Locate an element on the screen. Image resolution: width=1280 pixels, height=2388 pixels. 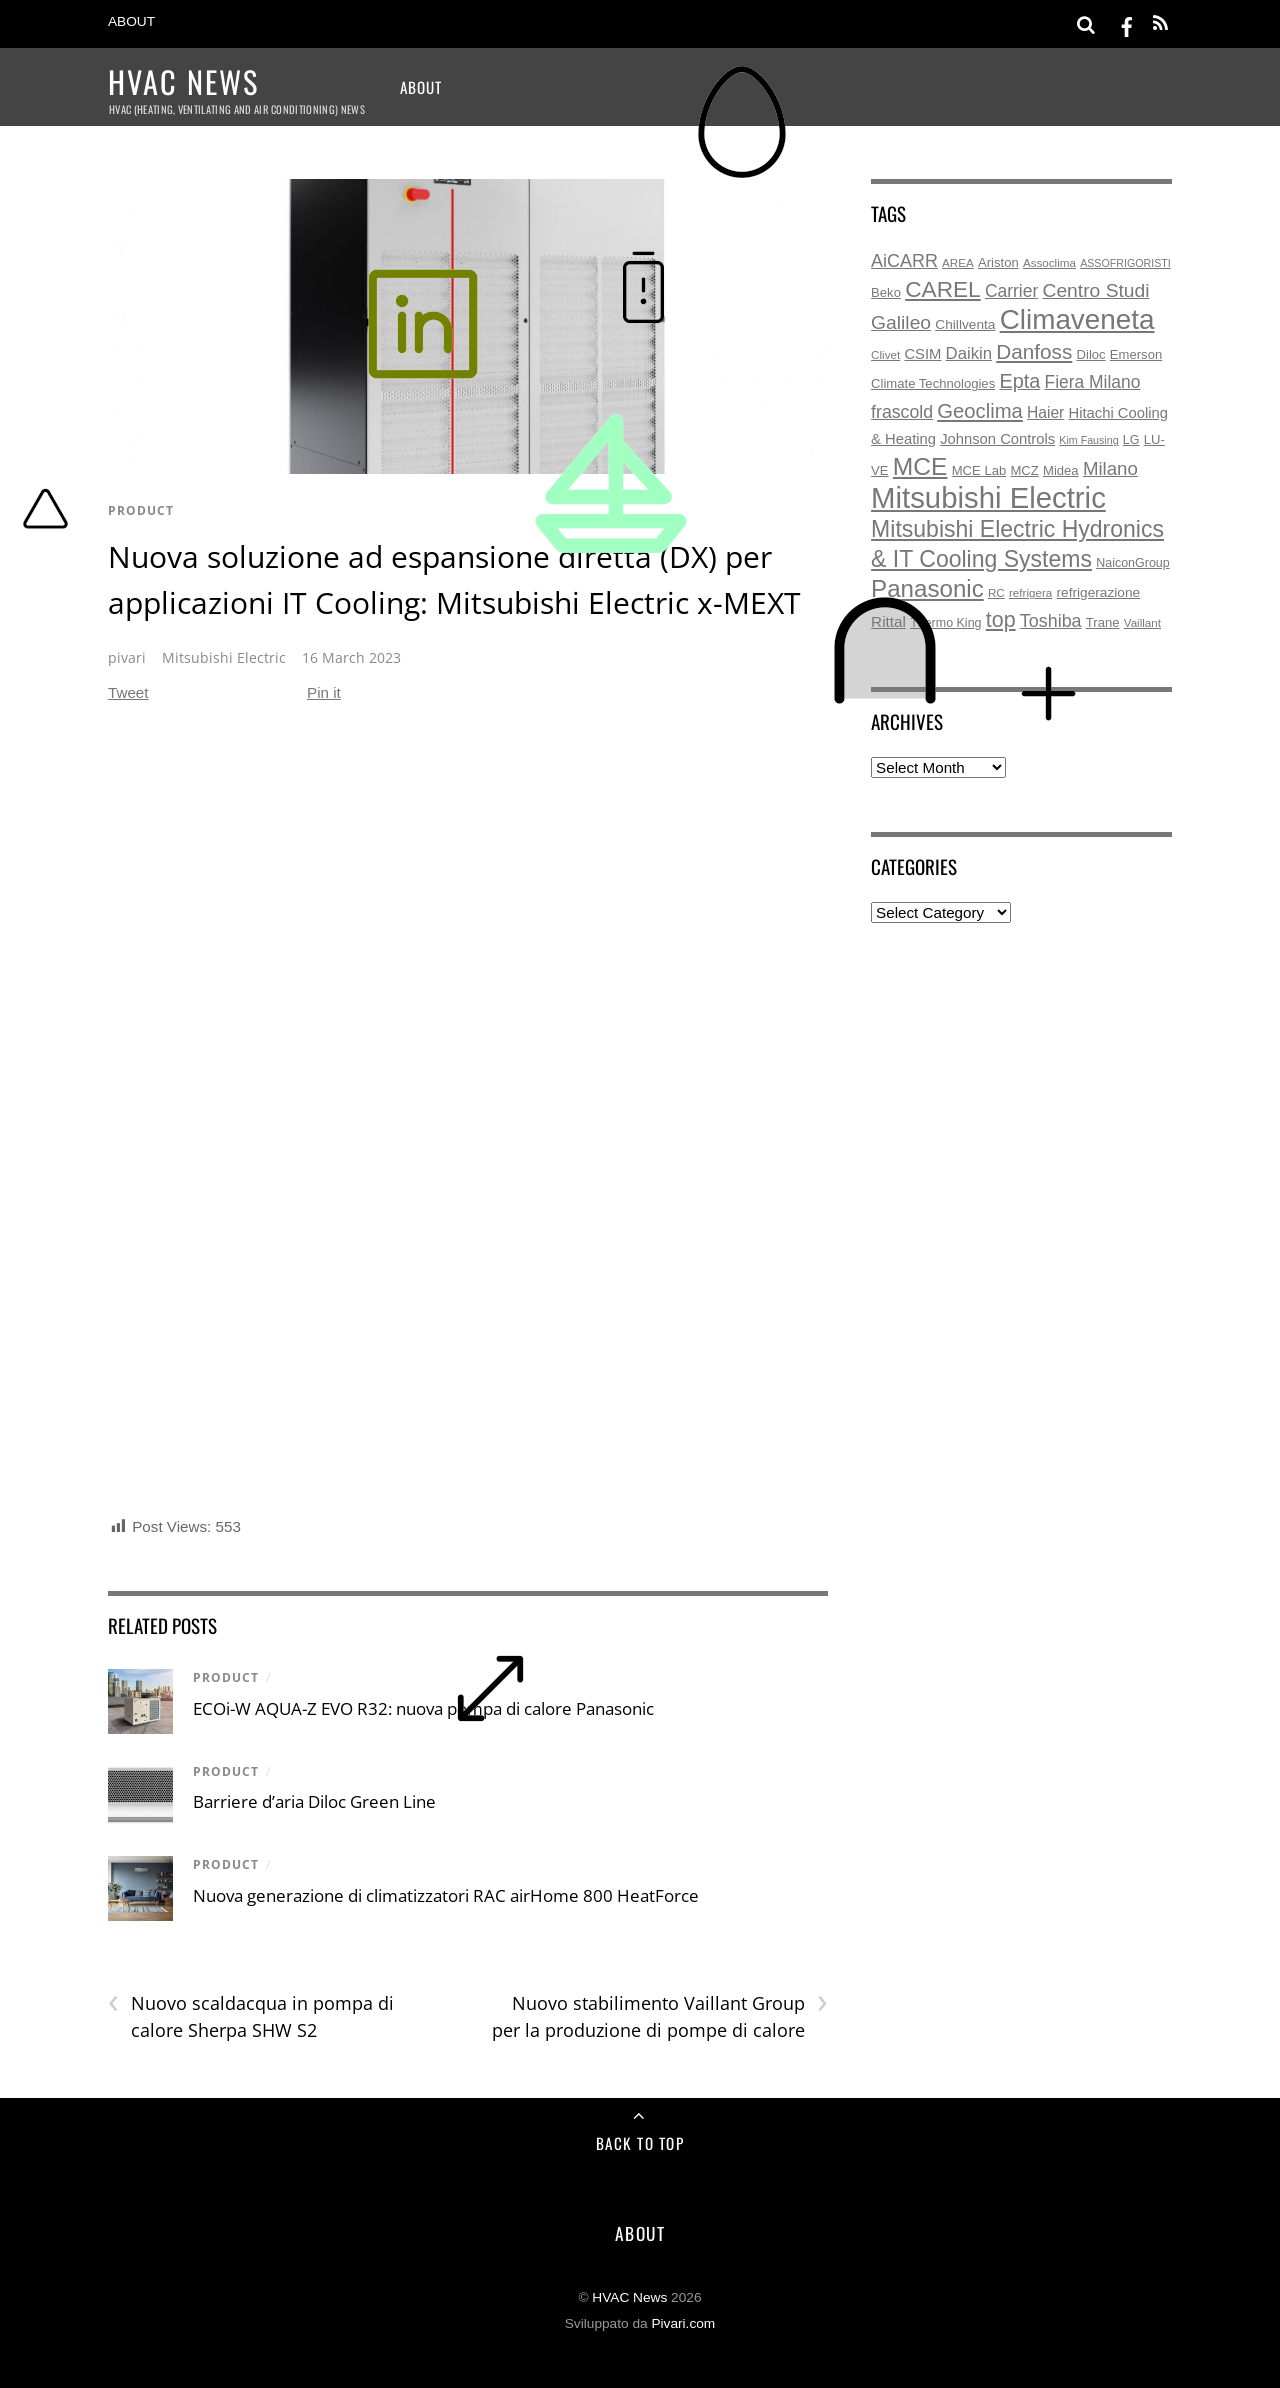
indicates egg or egg-related dietary information is located at coordinates (742, 122).